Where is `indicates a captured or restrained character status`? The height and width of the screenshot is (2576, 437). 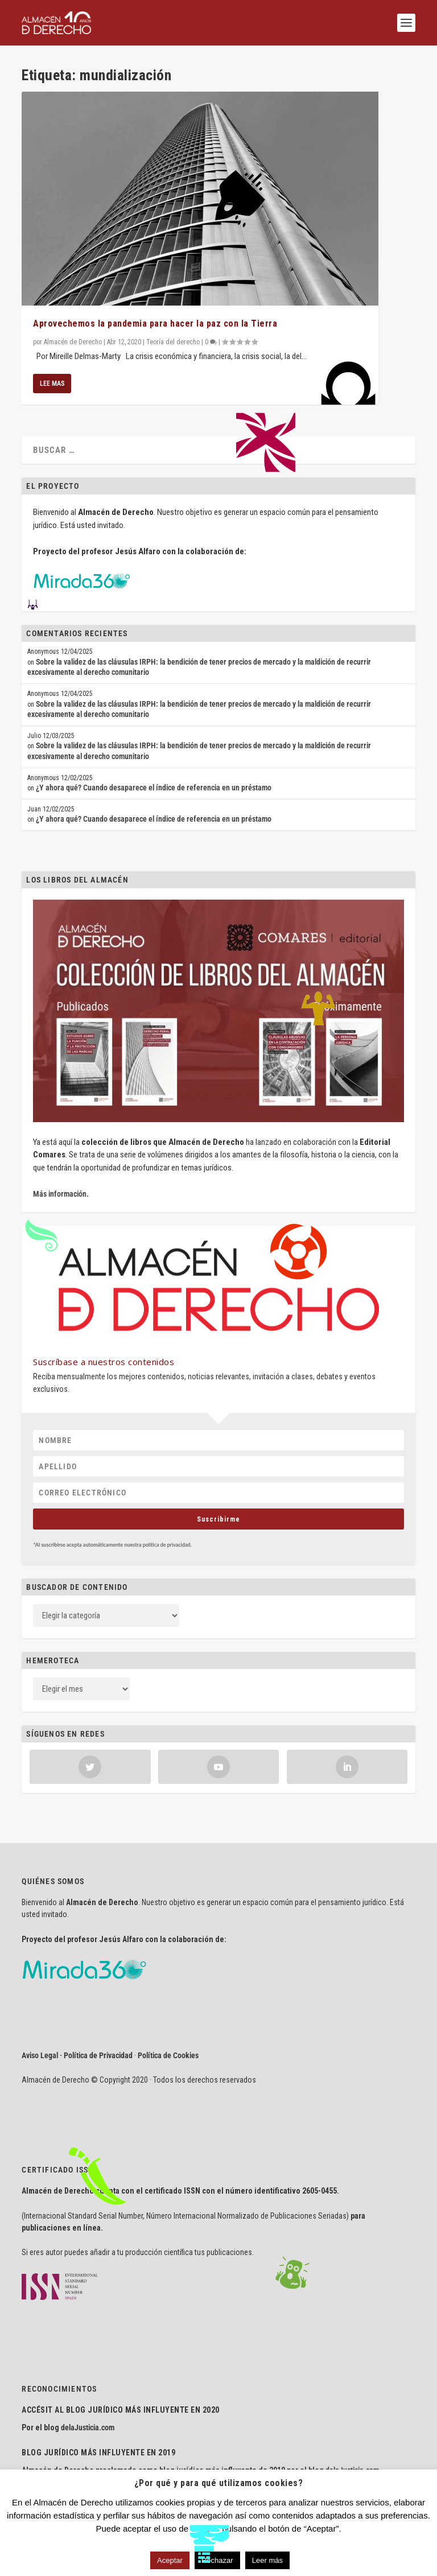
indicates a captured or restrained character status is located at coordinates (32, 604).